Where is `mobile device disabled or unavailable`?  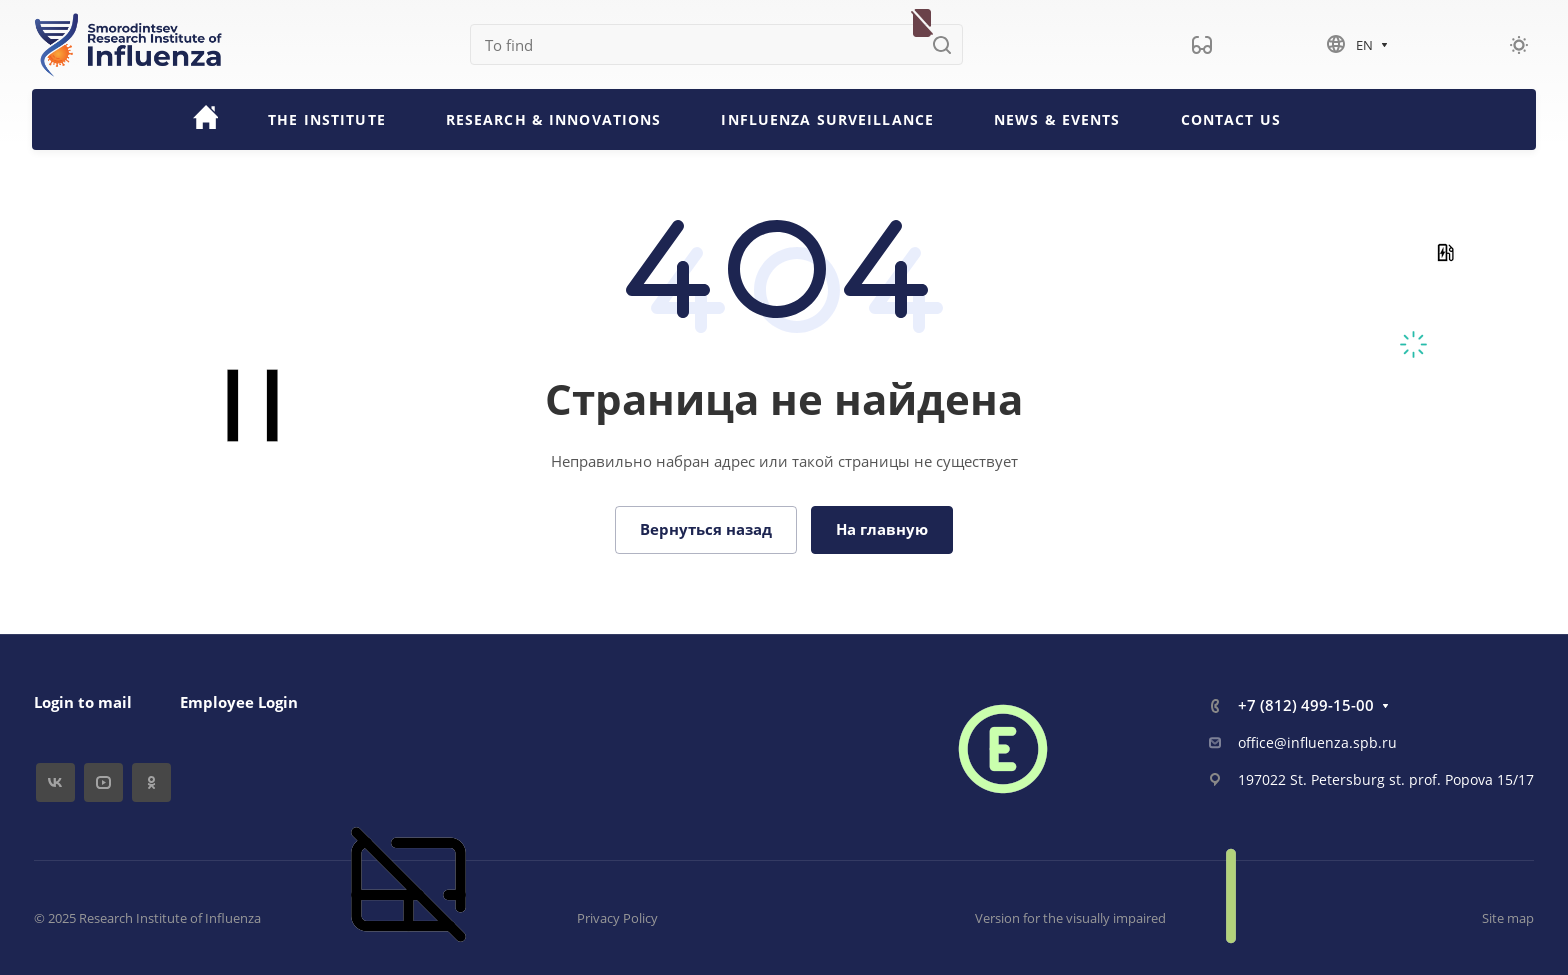
mobile device disabled or unavailable is located at coordinates (922, 23).